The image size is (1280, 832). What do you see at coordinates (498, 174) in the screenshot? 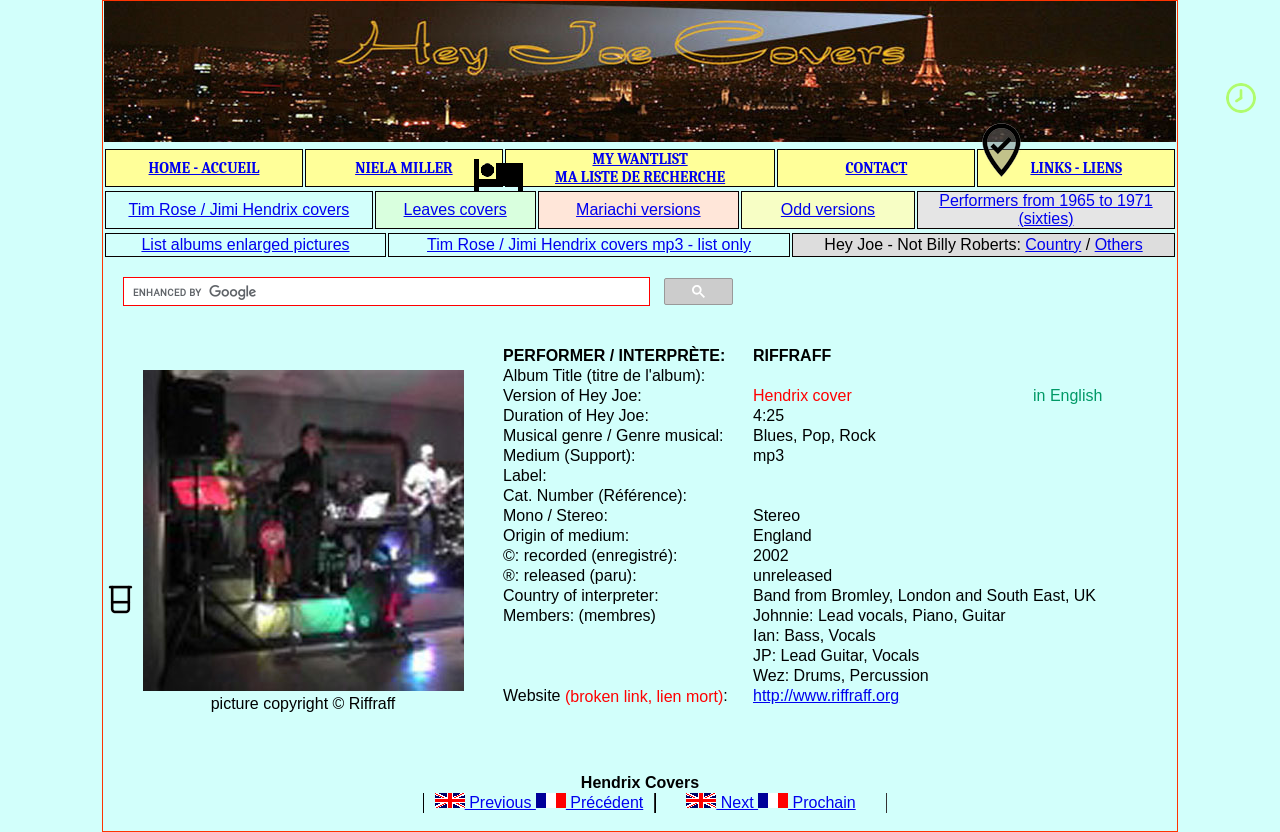
I see `find nearby hotels or accommodations` at bounding box center [498, 174].